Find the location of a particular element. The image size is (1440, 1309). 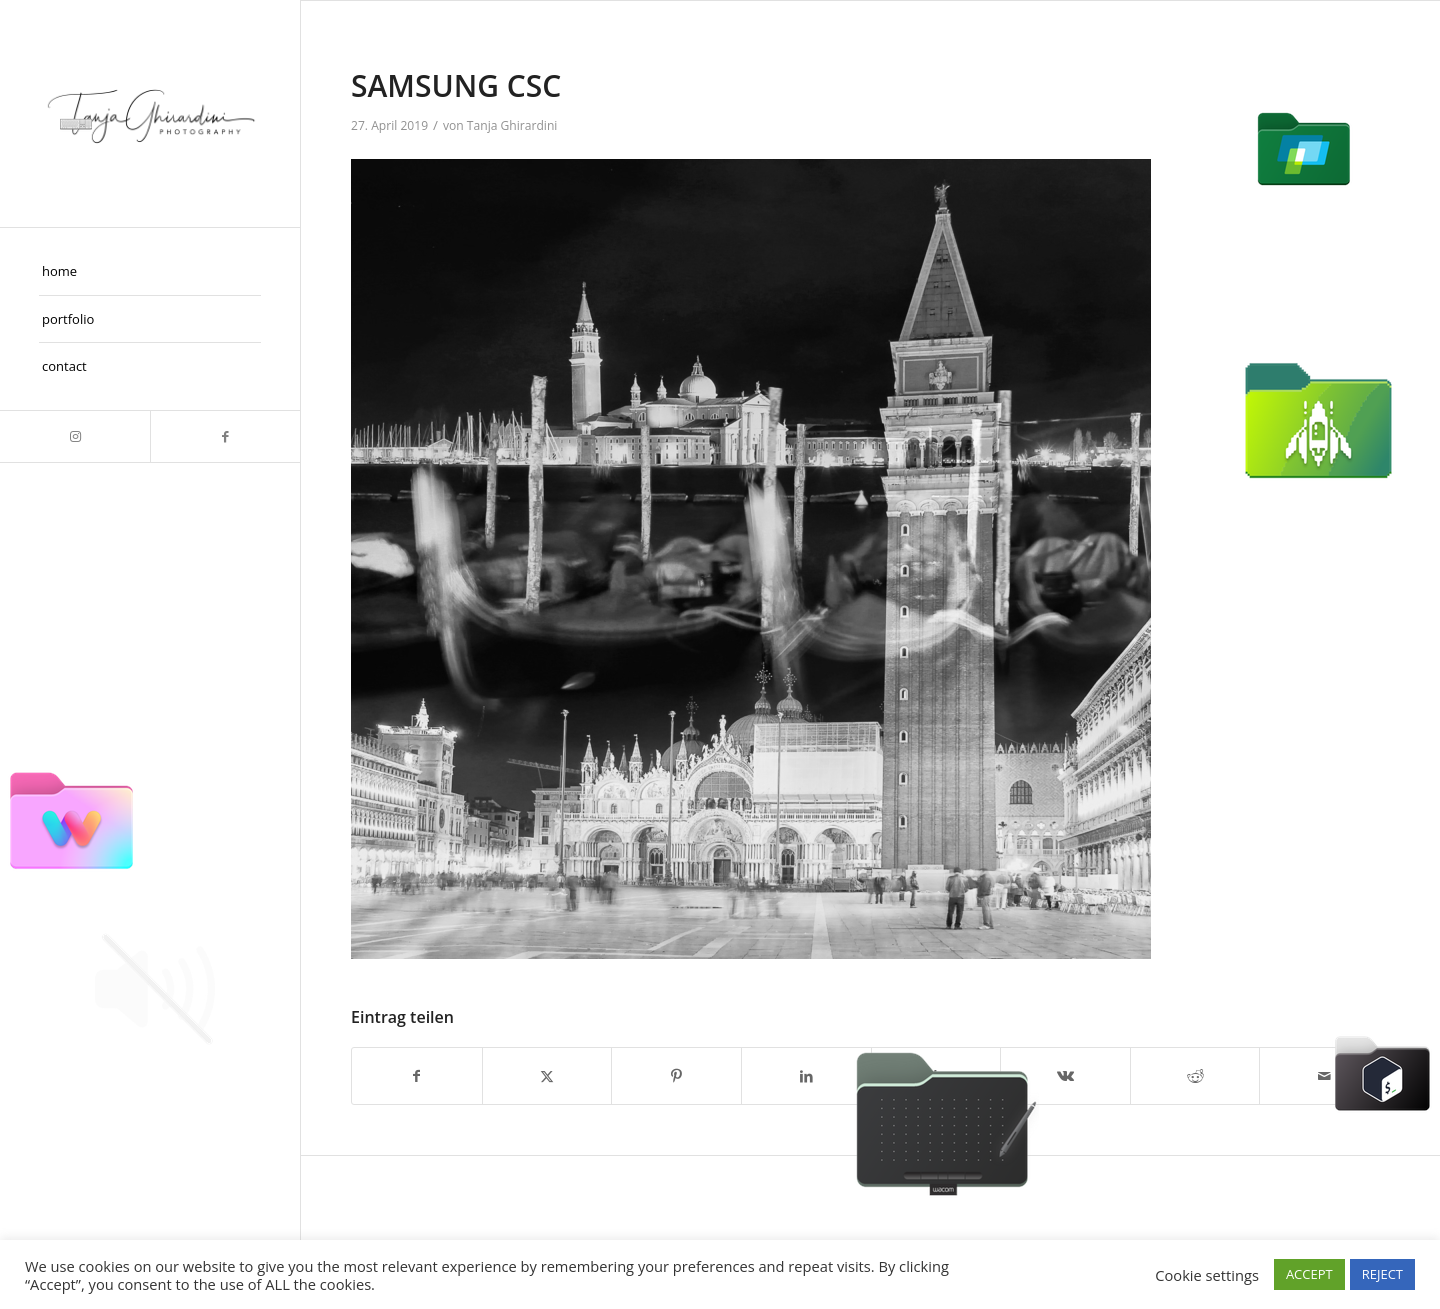

open folder containing bash scripts is located at coordinates (1382, 1076).